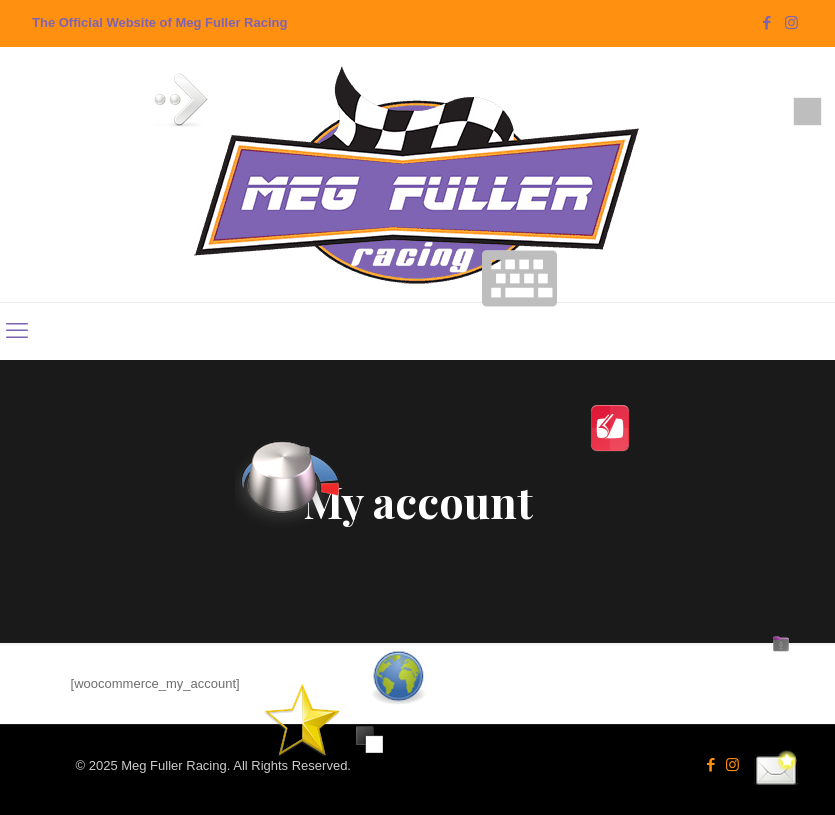  I want to click on an eps vector file type indicator, so click(610, 428).